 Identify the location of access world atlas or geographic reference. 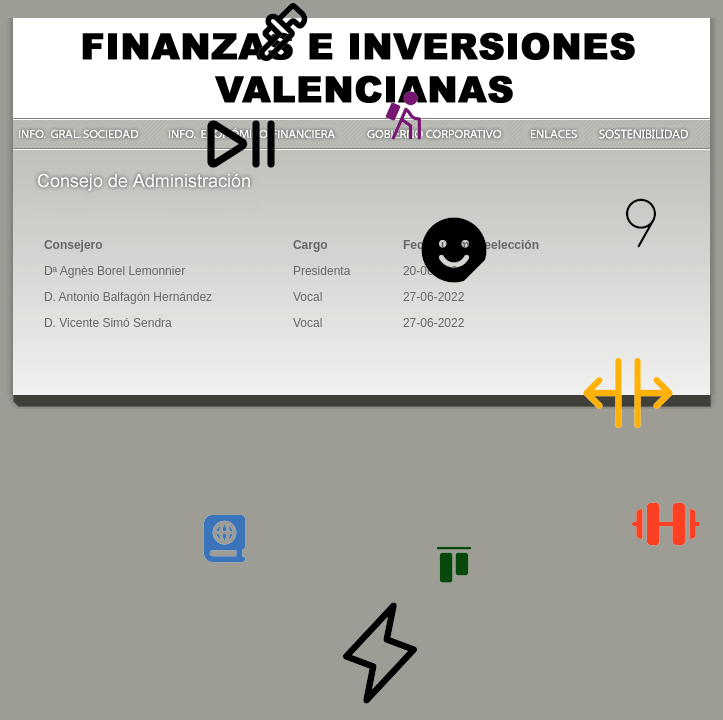
(224, 538).